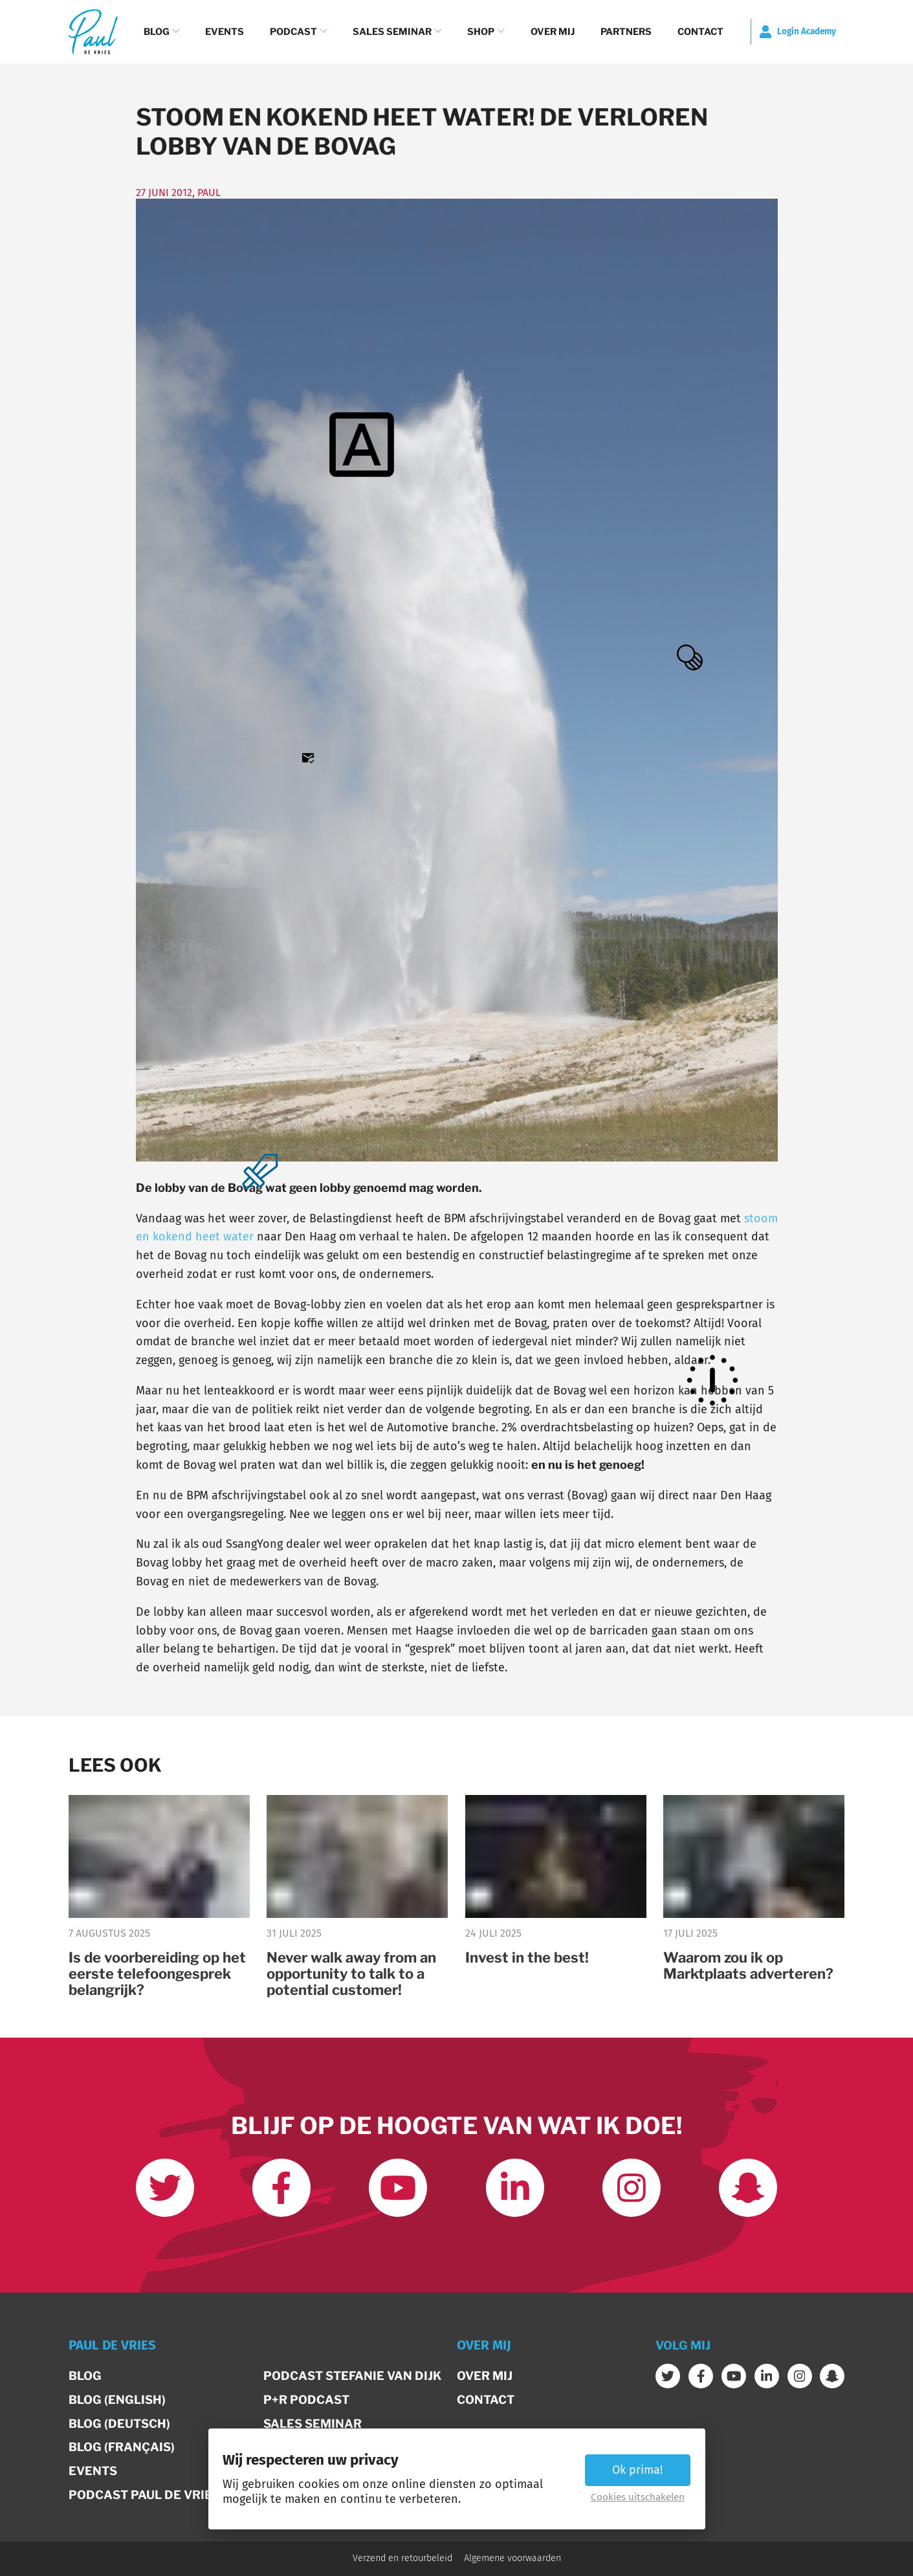  I want to click on subtract one shape from another, so click(690, 657).